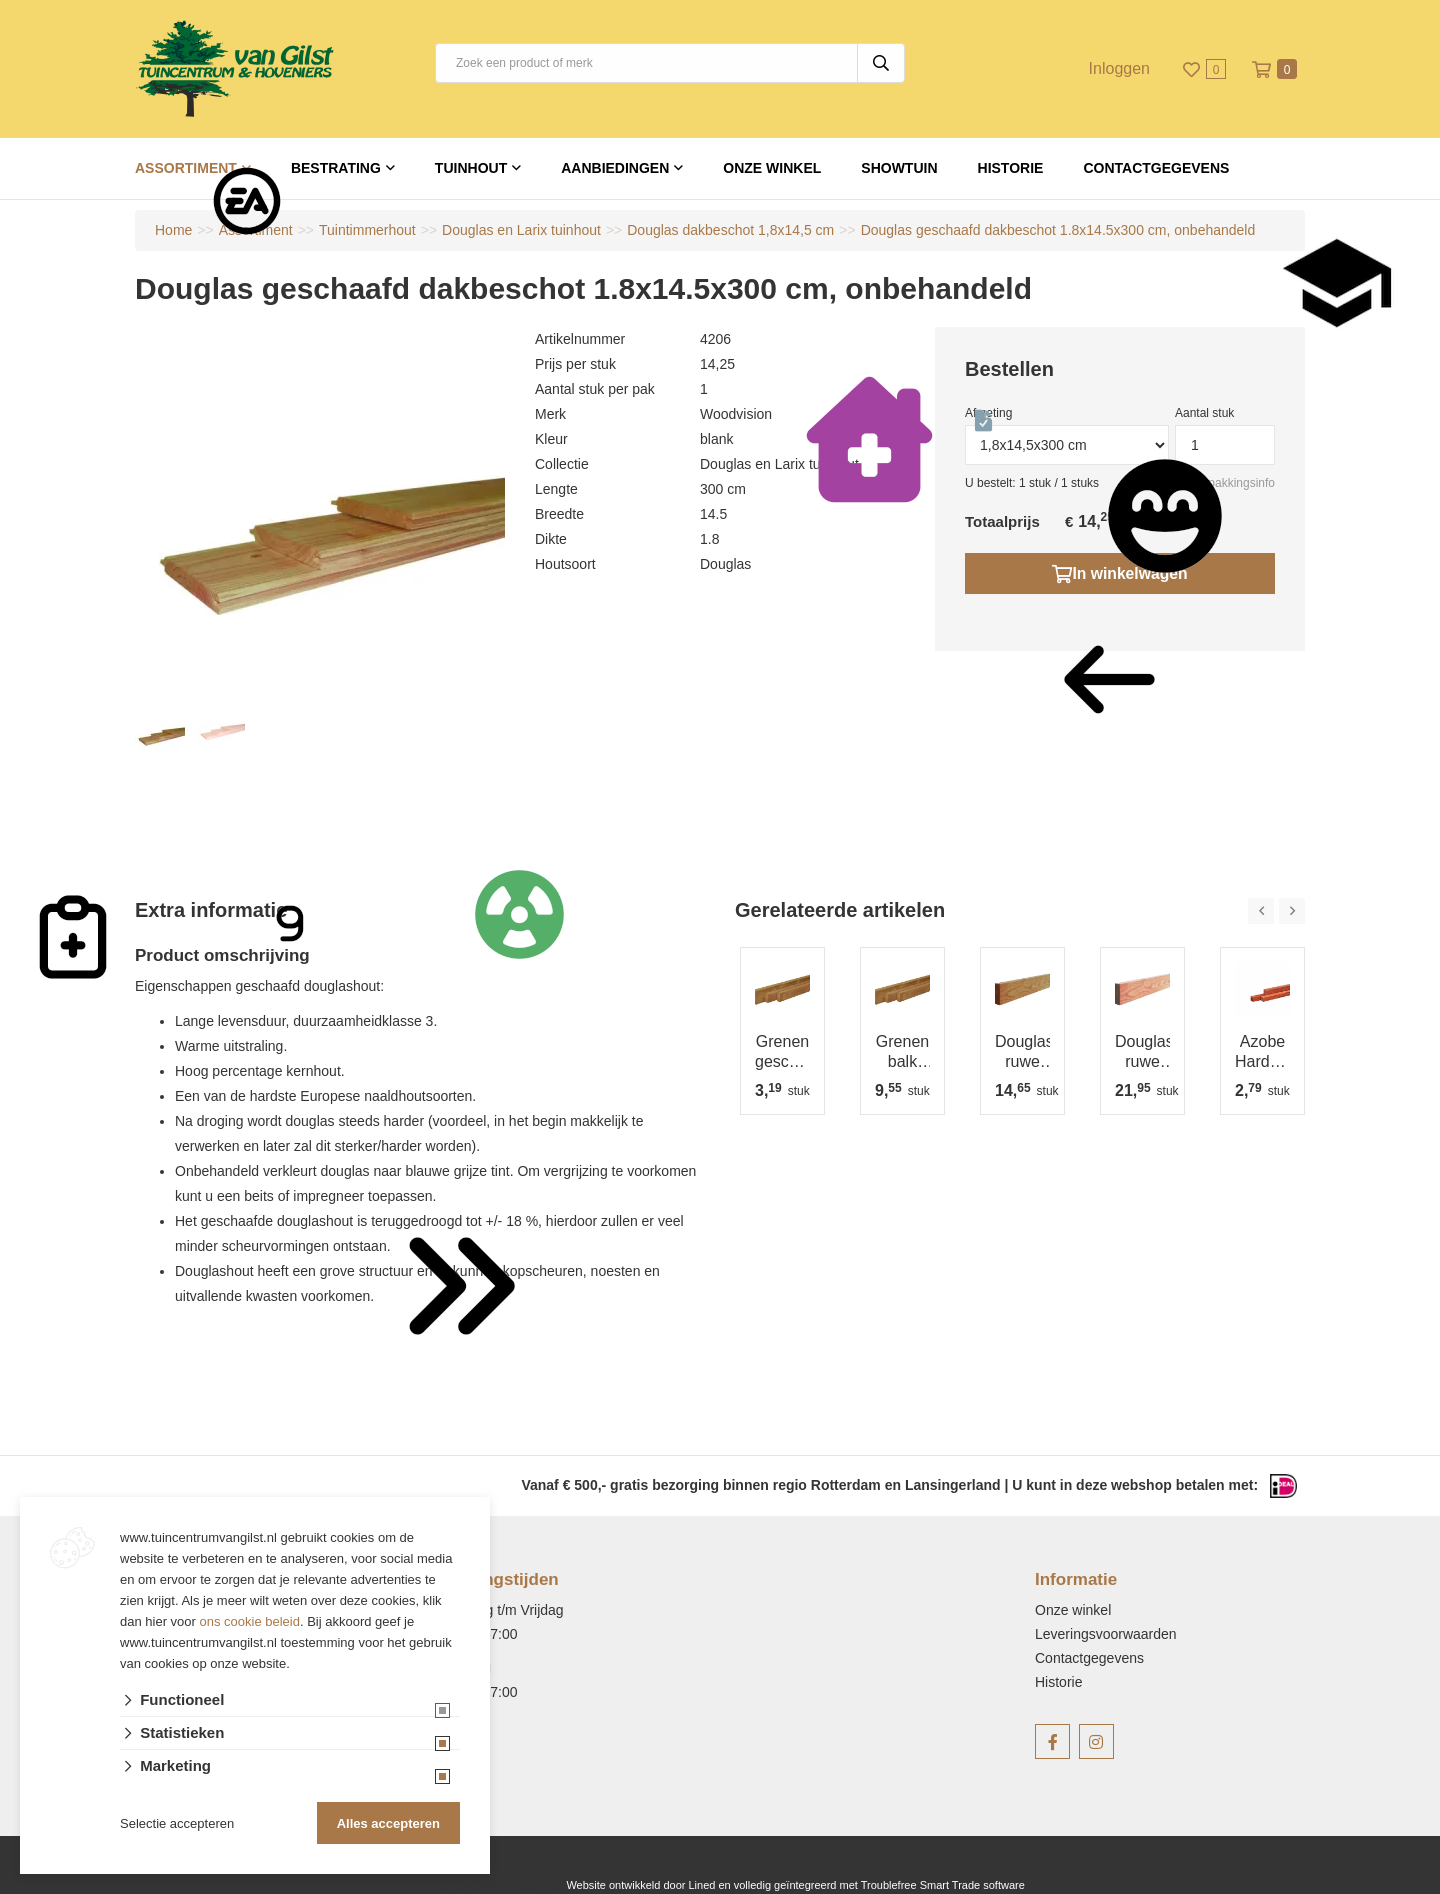 The height and width of the screenshot is (1894, 1440). What do you see at coordinates (1337, 283) in the screenshot?
I see `access education or school-related content` at bounding box center [1337, 283].